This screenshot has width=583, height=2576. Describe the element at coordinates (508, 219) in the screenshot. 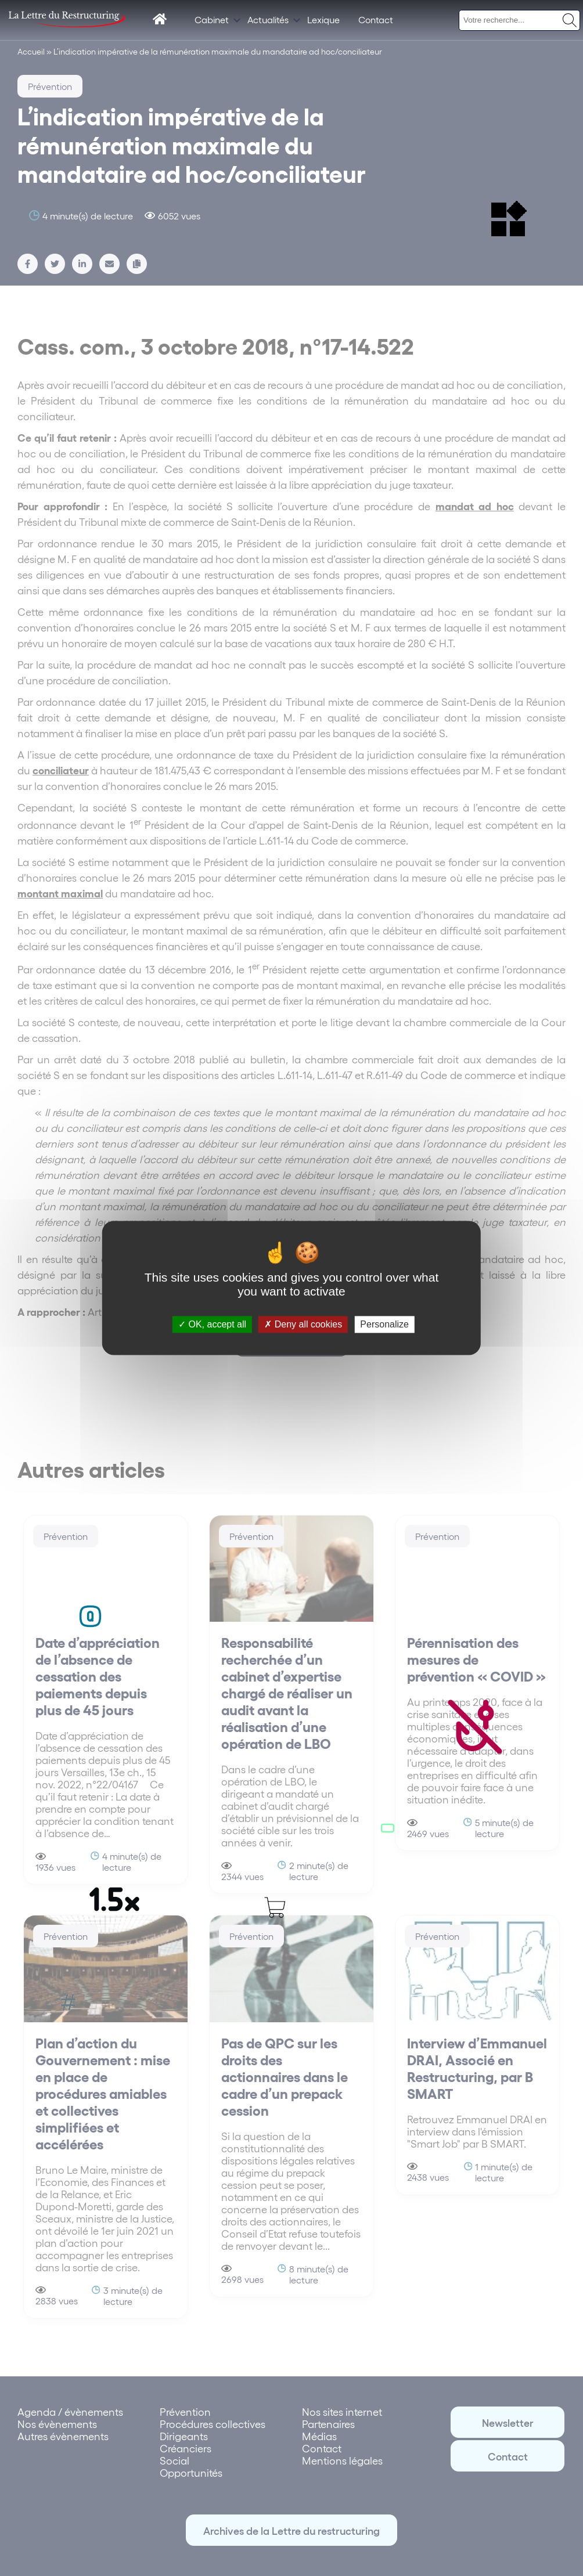

I see `access home screen widgets` at that location.